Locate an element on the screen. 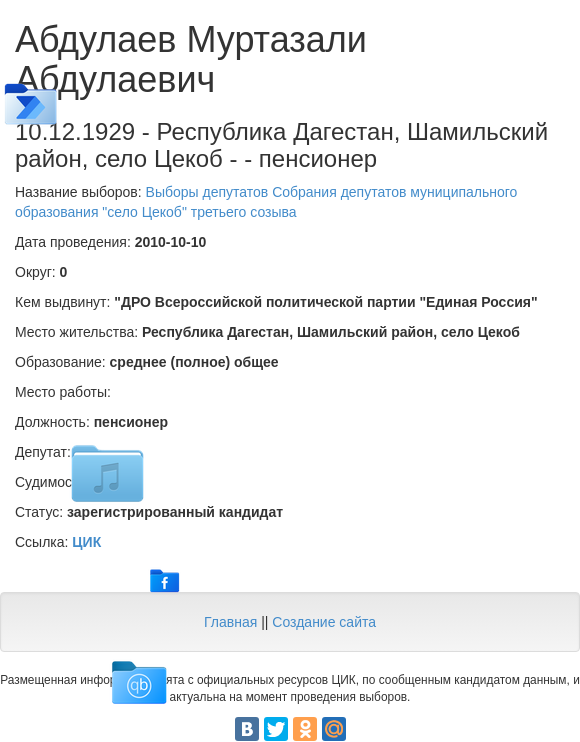 Image resolution: width=580 pixels, height=742 pixels. open qbittorrent downloads folder is located at coordinates (139, 684).